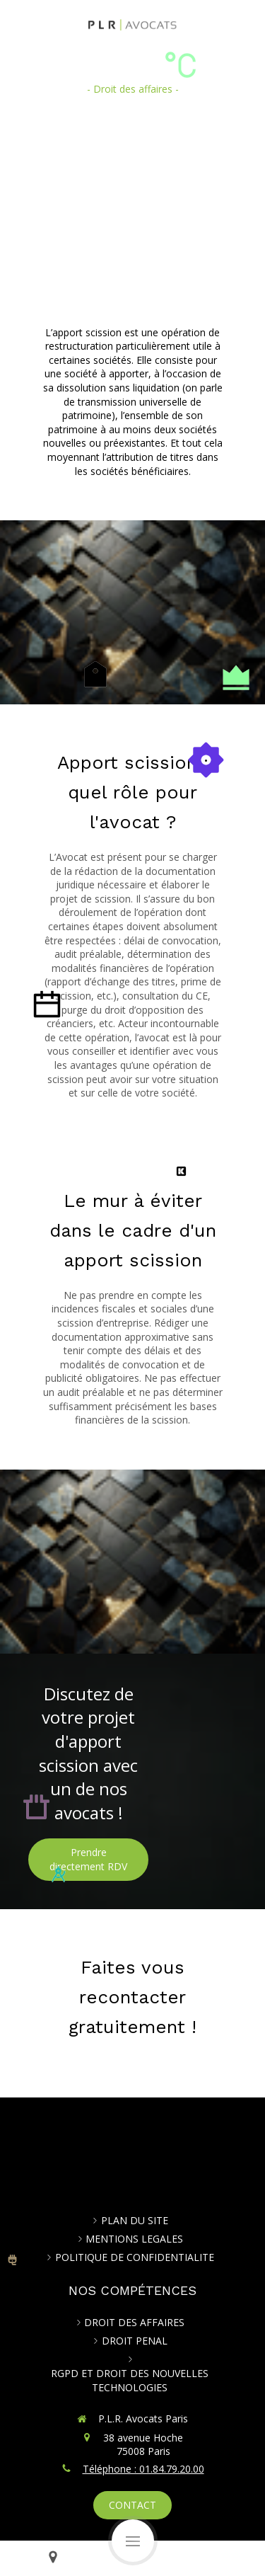  Describe the element at coordinates (181, 1171) in the screenshot. I see `korvue brand logo` at that location.